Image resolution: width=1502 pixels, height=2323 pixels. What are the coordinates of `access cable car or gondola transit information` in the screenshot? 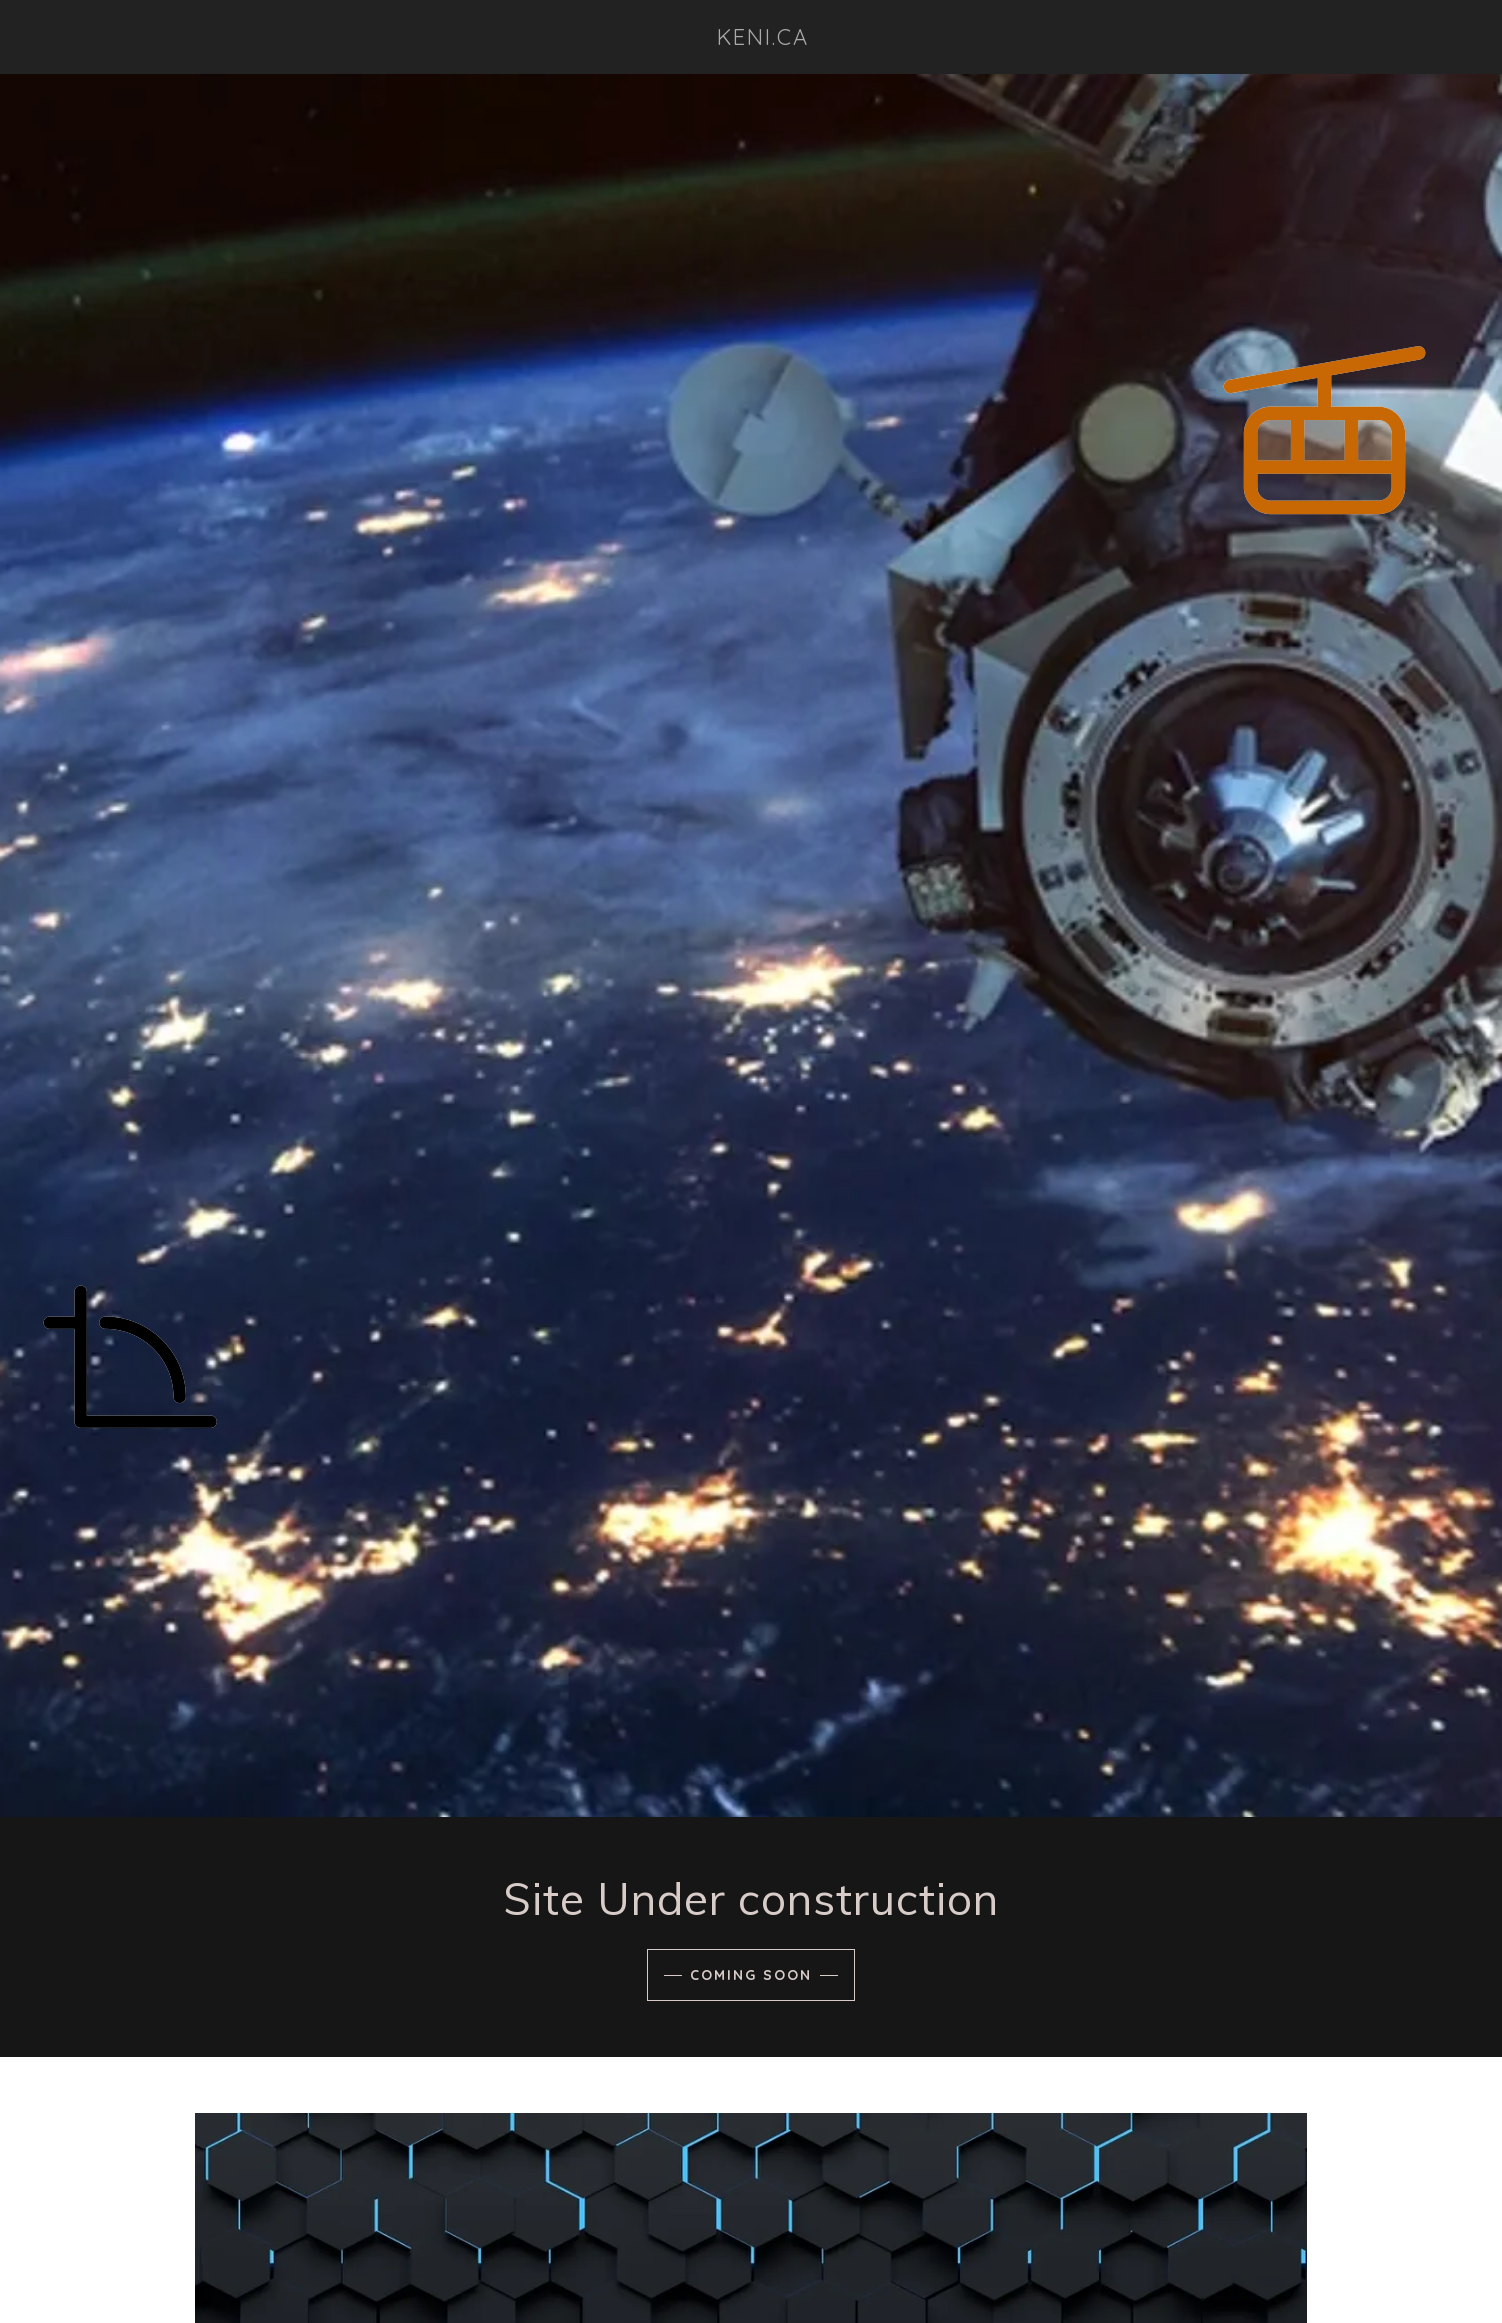 It's located at (1324, 433).